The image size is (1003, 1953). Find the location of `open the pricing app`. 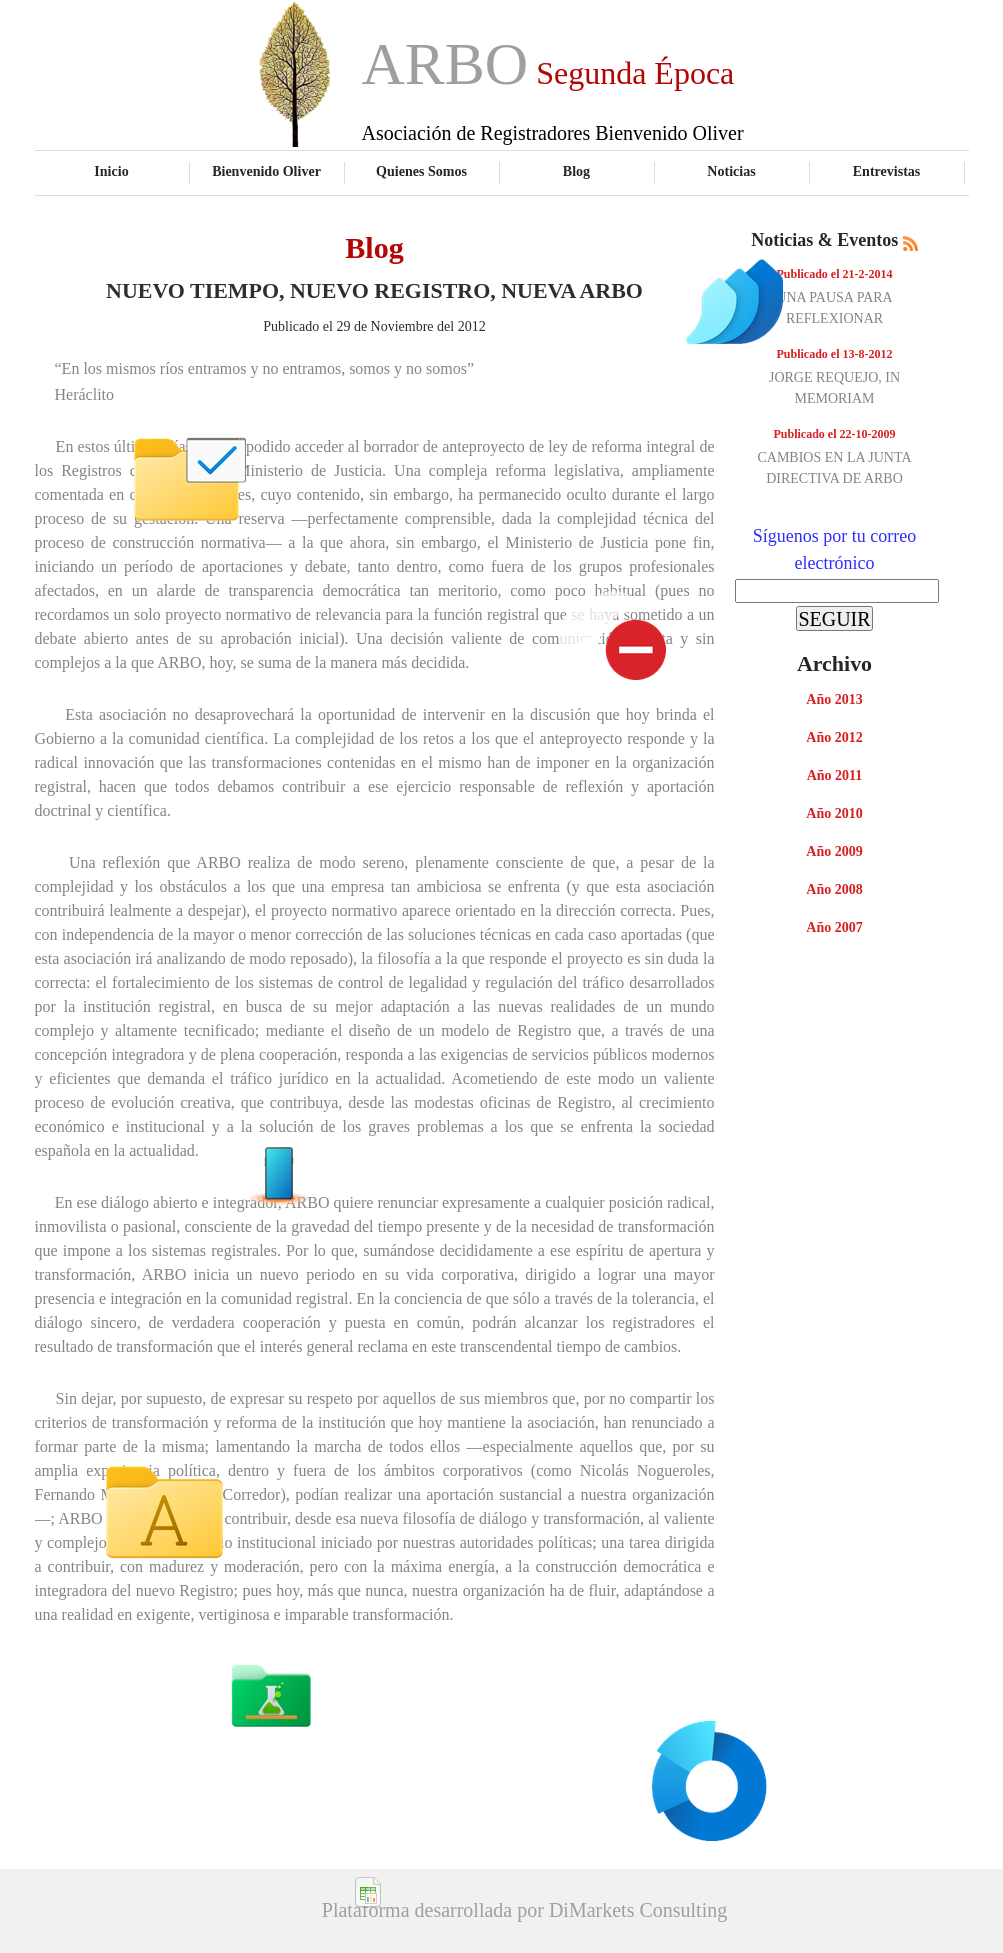

open the pricing app is located at coordinates (709, 1781).